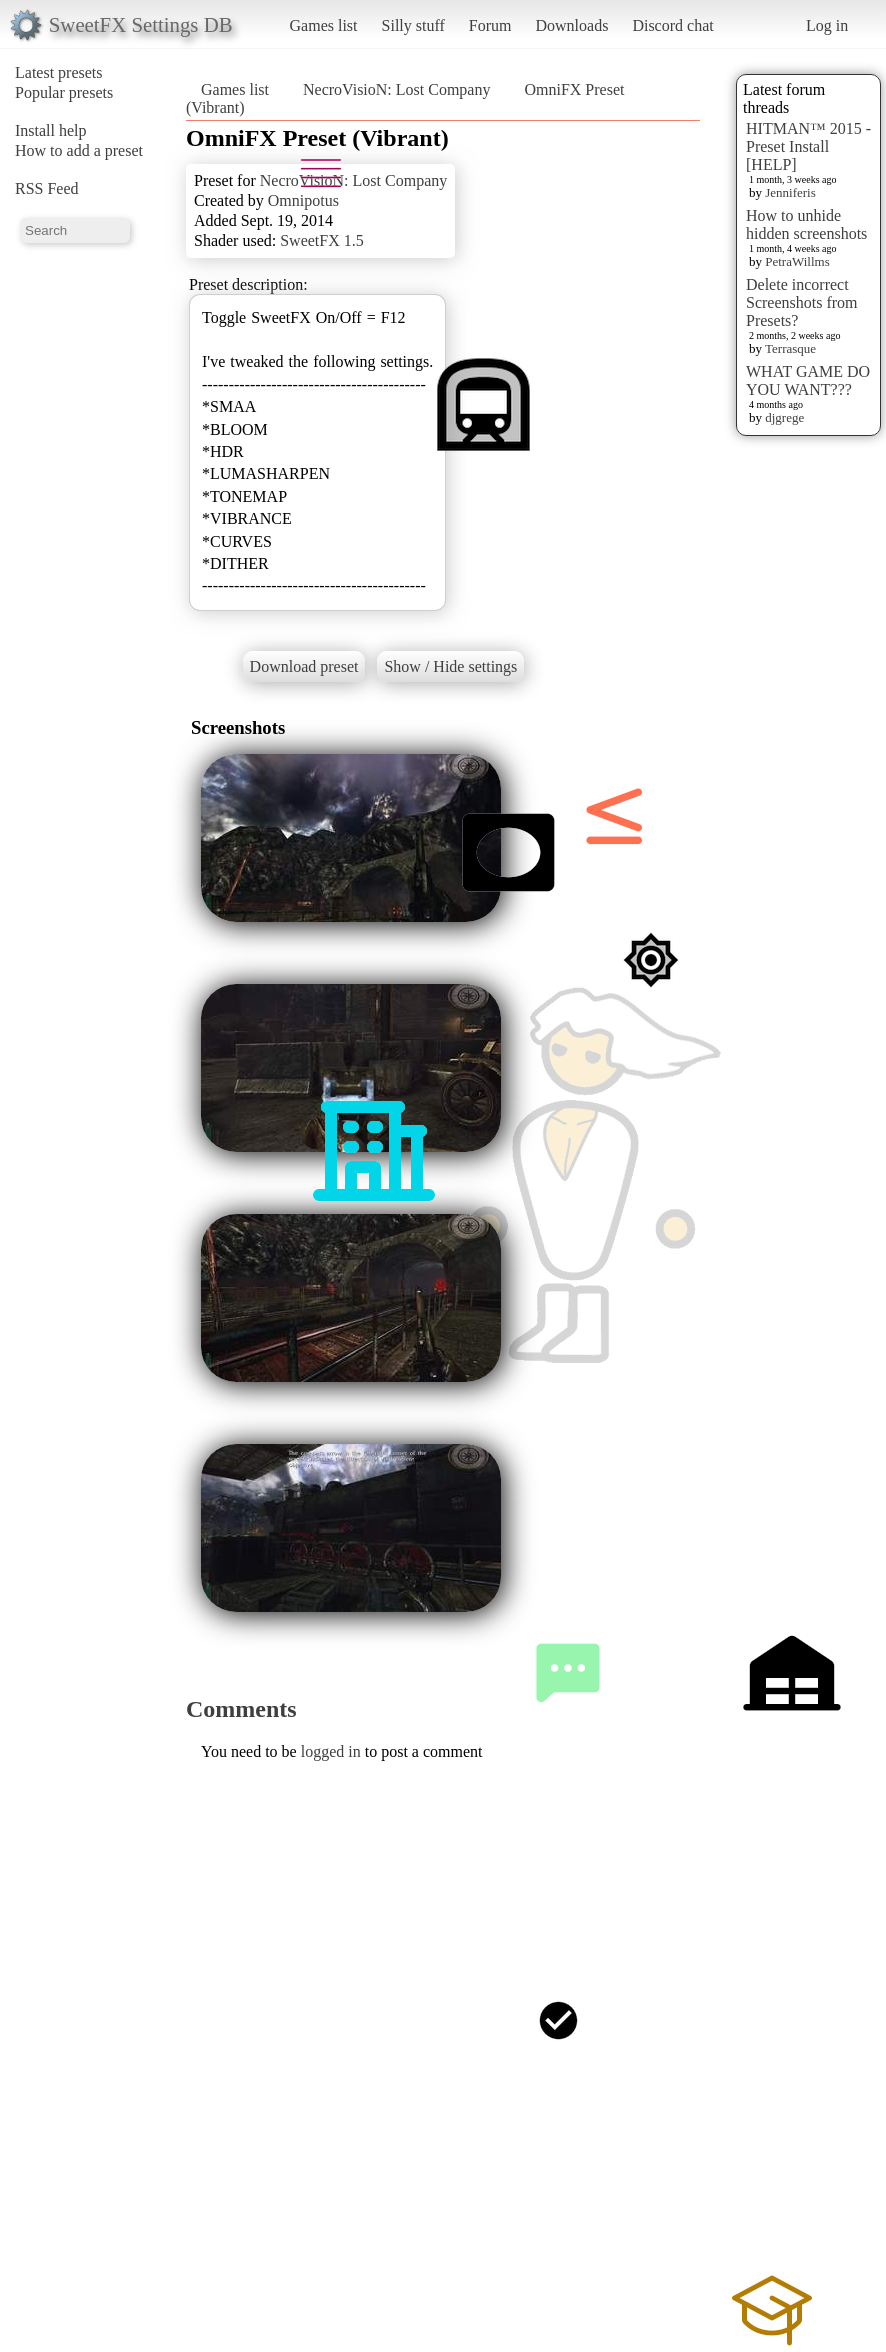  I want to click on justify text alignment, so click(321, 174).